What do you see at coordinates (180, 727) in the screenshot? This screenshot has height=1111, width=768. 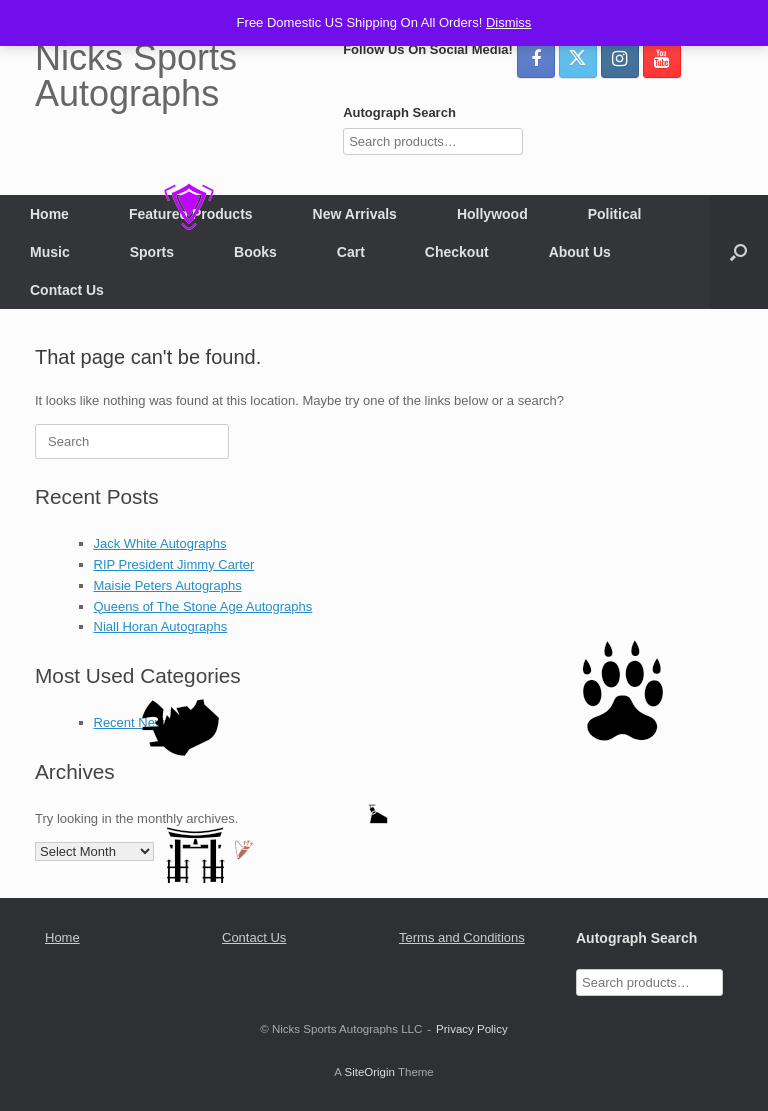 I see `select iceland as a country or region` at bounding box center [180, 727].